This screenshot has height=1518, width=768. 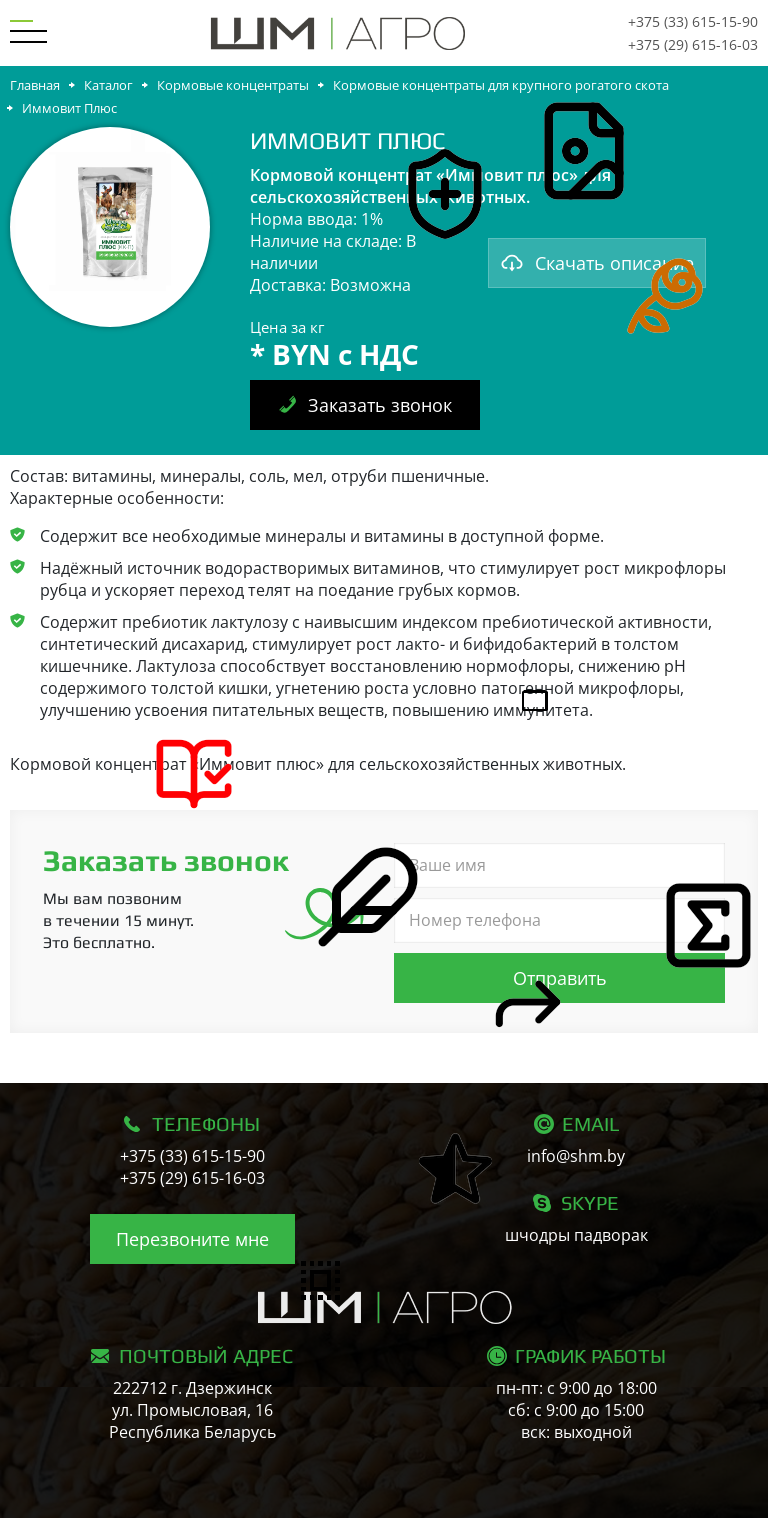 What do you see at coordinates (535, 701) in the screenshot?
I see `crop image to 5:4 aspect ratio` at bounding box center [535, 701].